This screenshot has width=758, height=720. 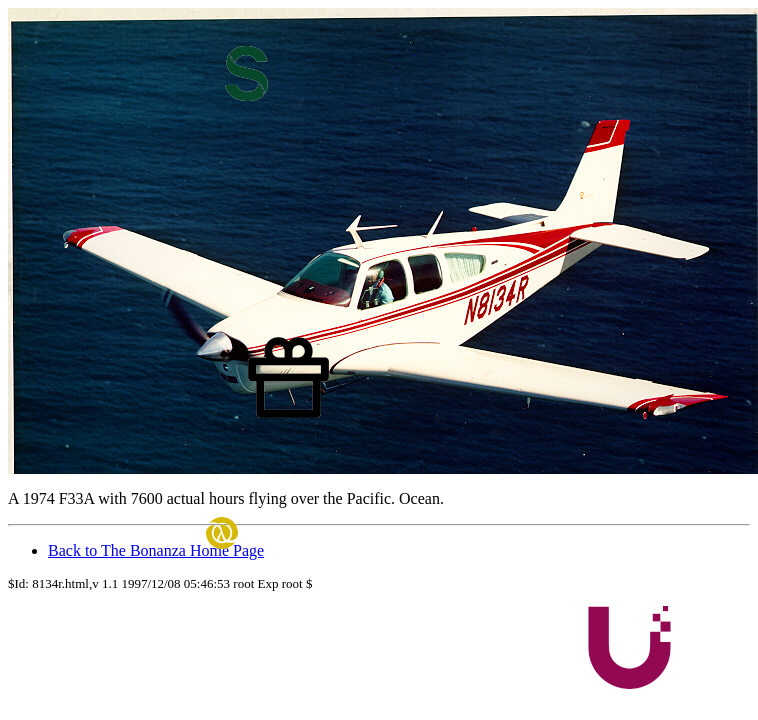 What do you see at coordinates (629, 647) in the screenshot?
I see `ubiquiti networks company logo` at bounding box center [629, 647].